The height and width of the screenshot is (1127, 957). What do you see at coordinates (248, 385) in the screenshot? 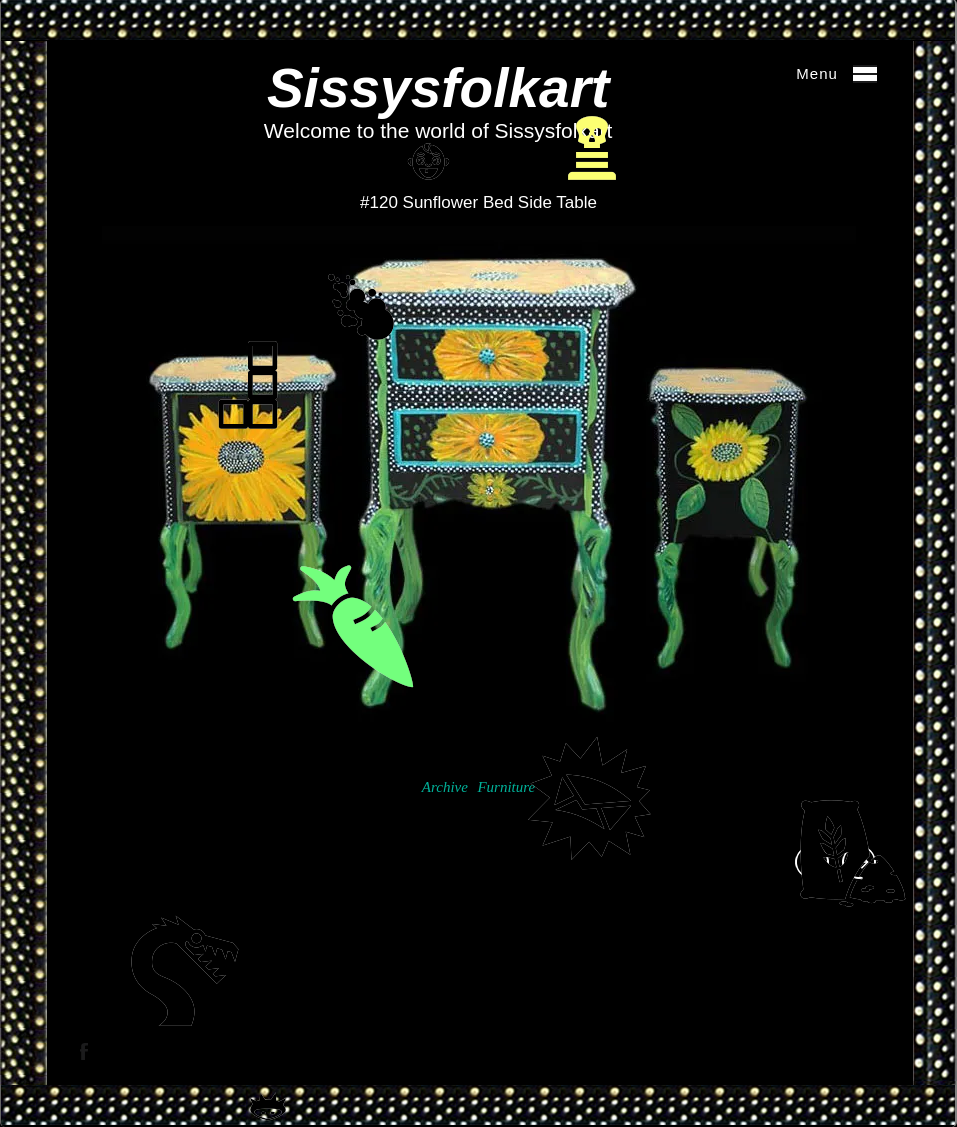
I see `represents a tetris J-block piece` at bounding box center [248, 385].